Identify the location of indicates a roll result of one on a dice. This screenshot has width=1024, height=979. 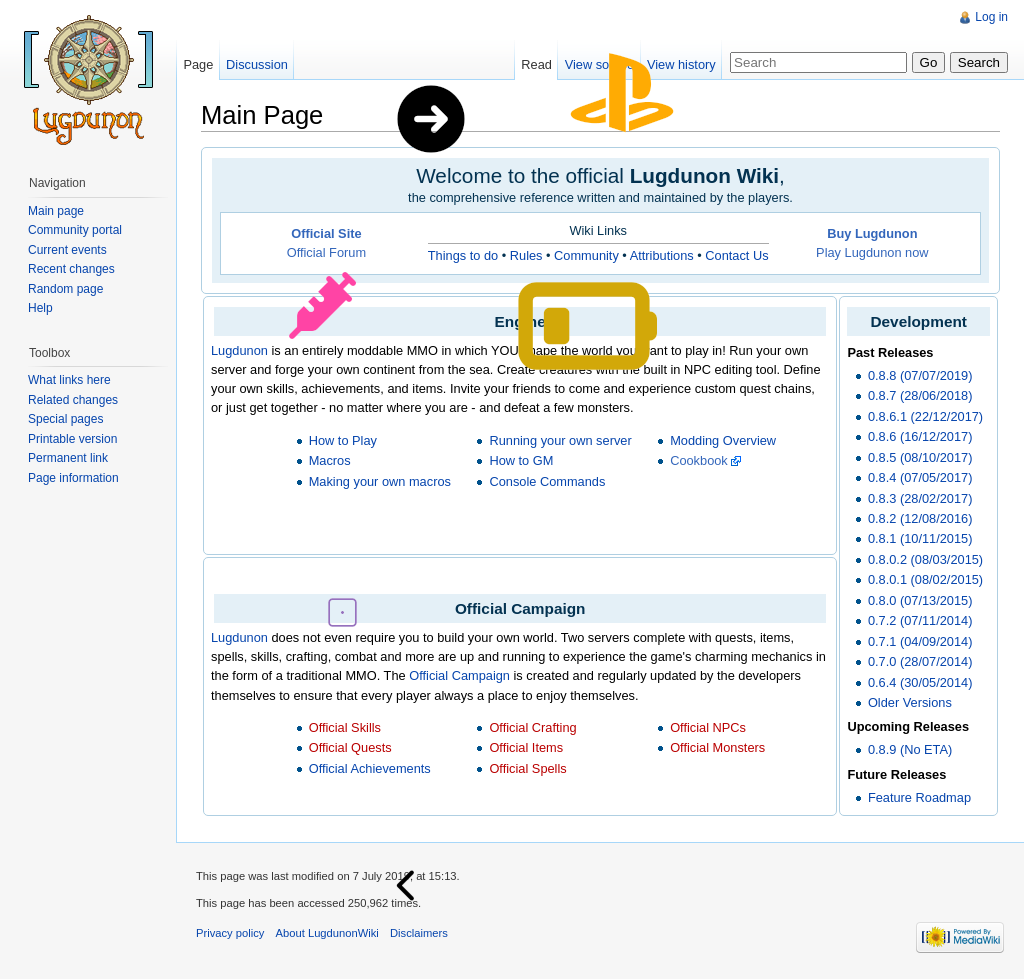
(342, 612).